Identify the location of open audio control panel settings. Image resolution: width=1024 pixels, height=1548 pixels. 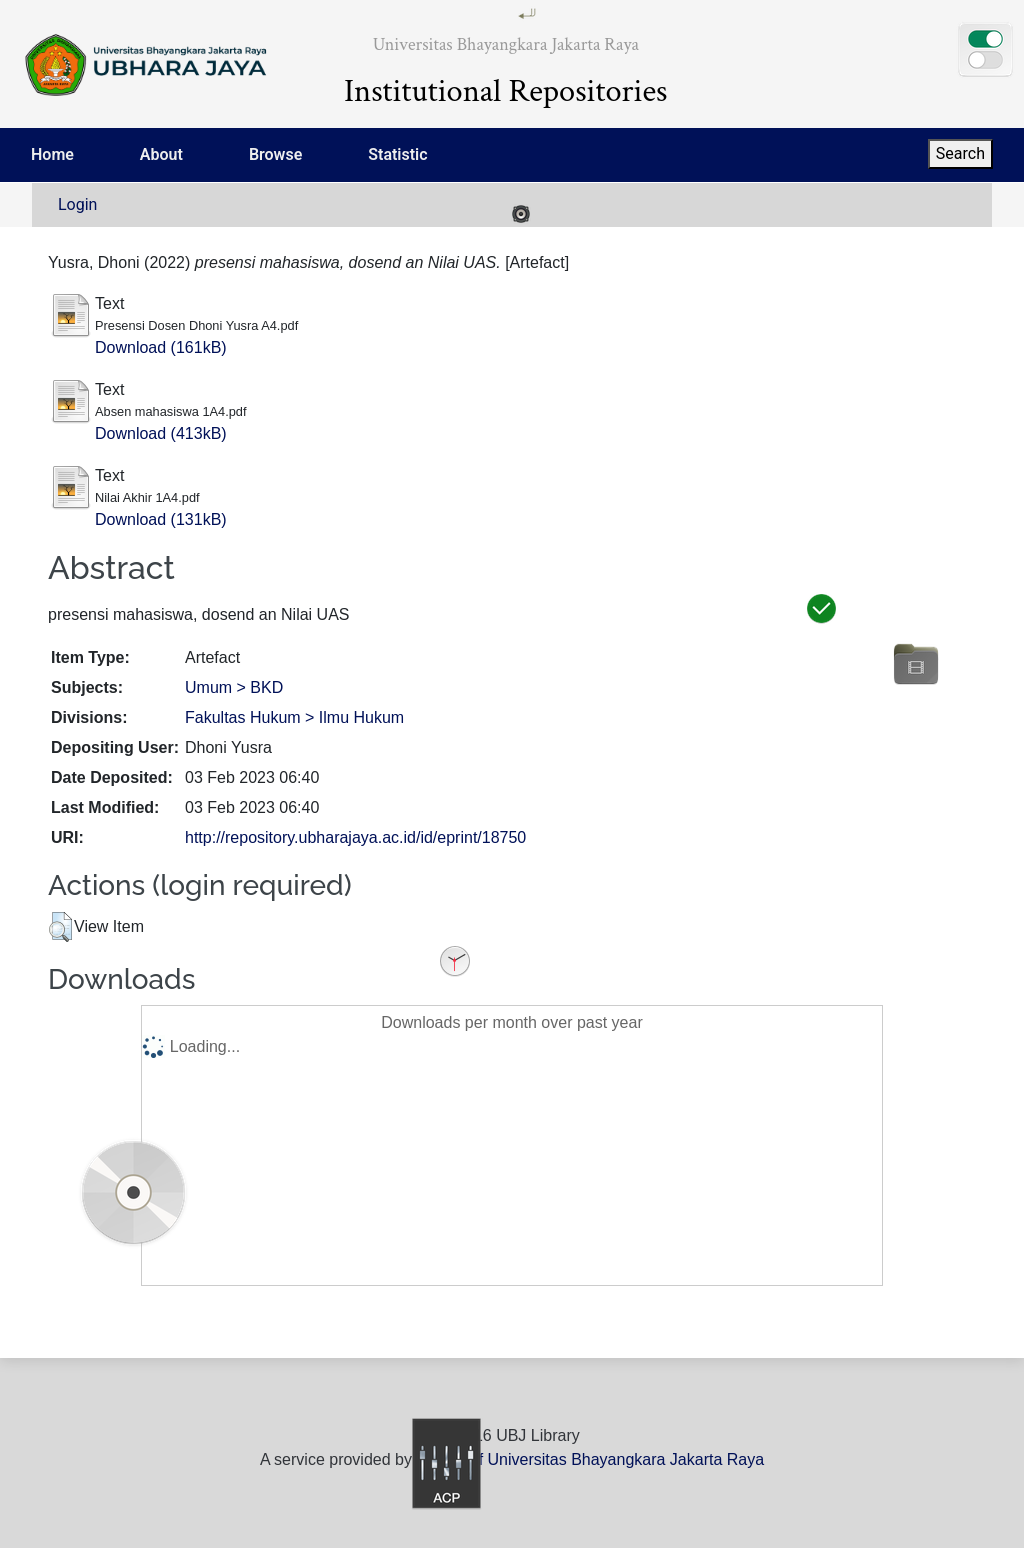
(446, 1465).